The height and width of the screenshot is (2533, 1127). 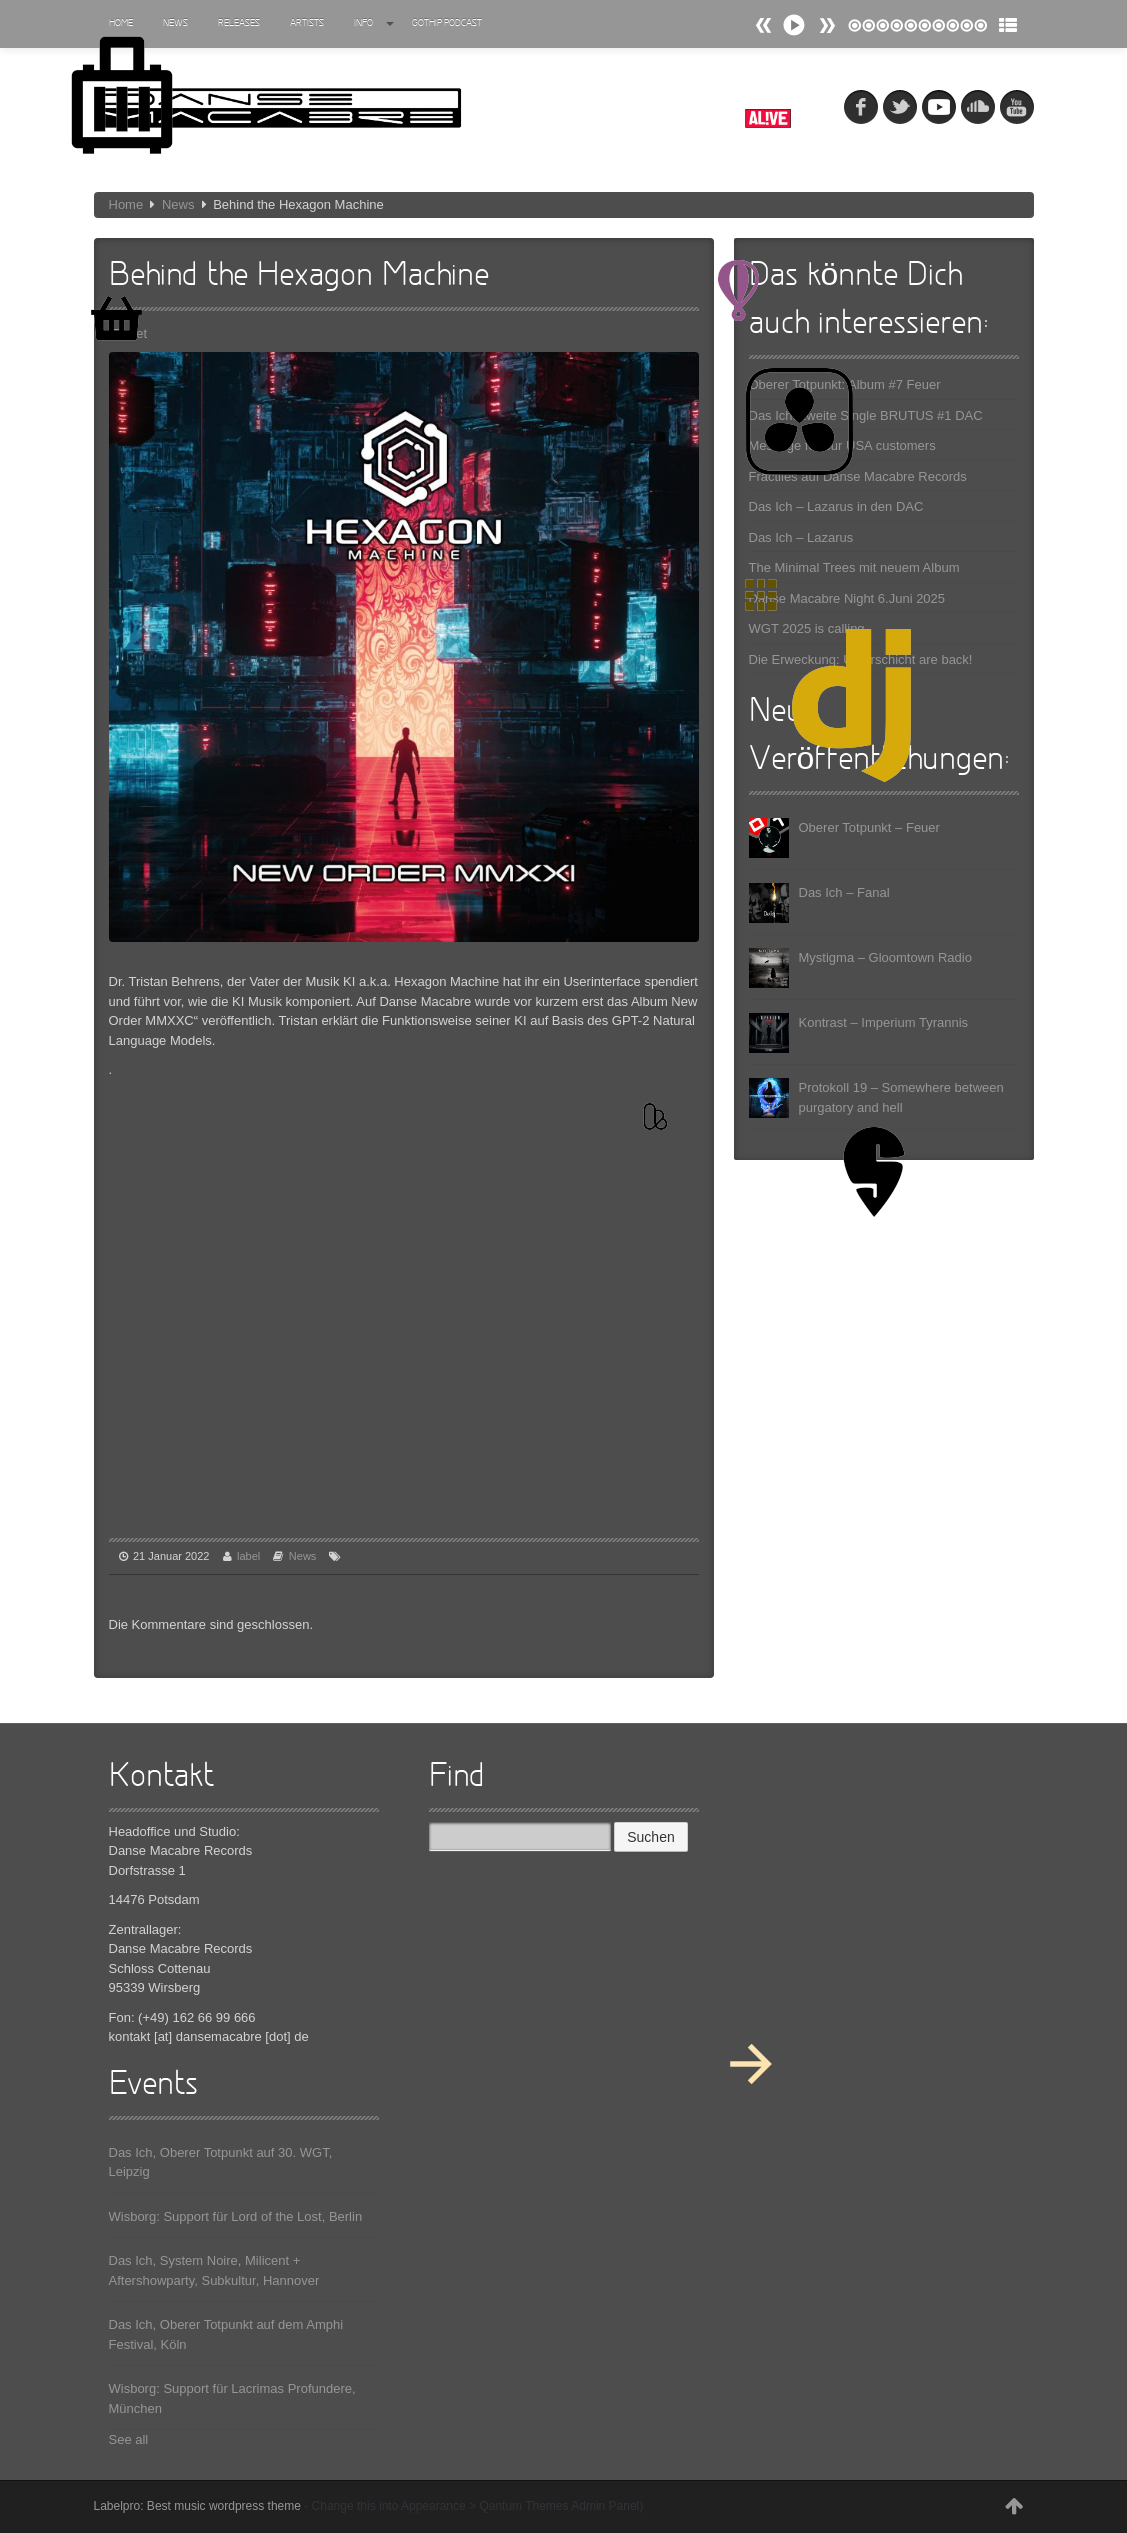 I want to click on view items in grid layout, so click(x=761, y=595).